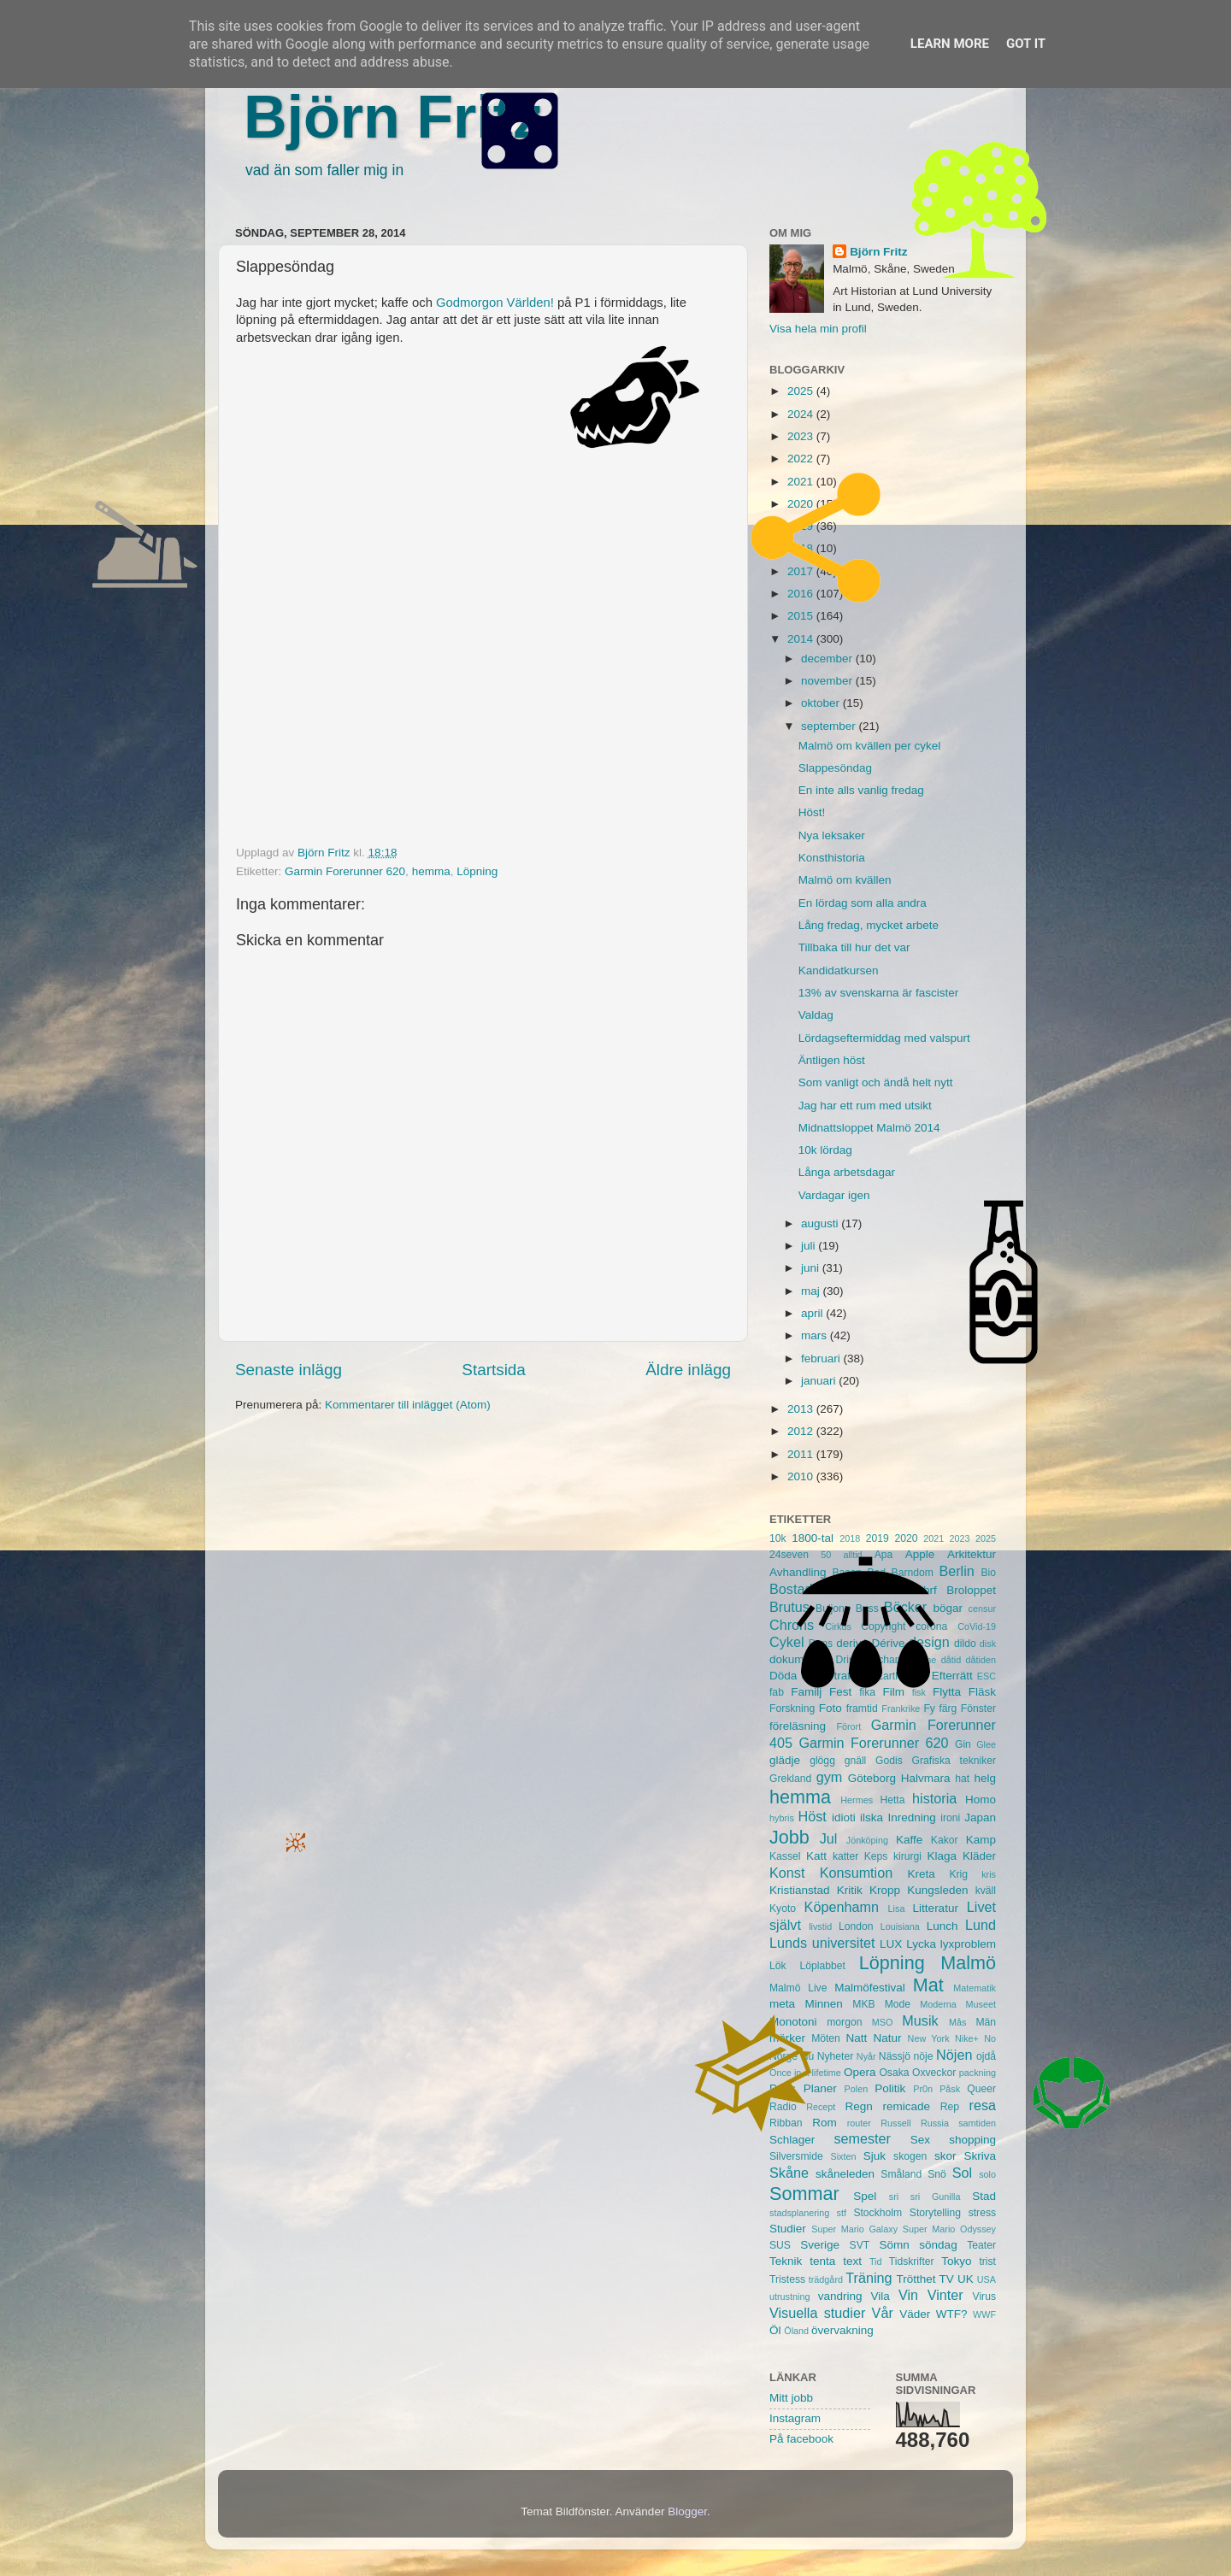 The width and height of the screenshot is (1231, 2576). Describe the element at coordinates (144, 544) in the screenshot. I see `butter ingredient in a cooking or recipe game` at that location.